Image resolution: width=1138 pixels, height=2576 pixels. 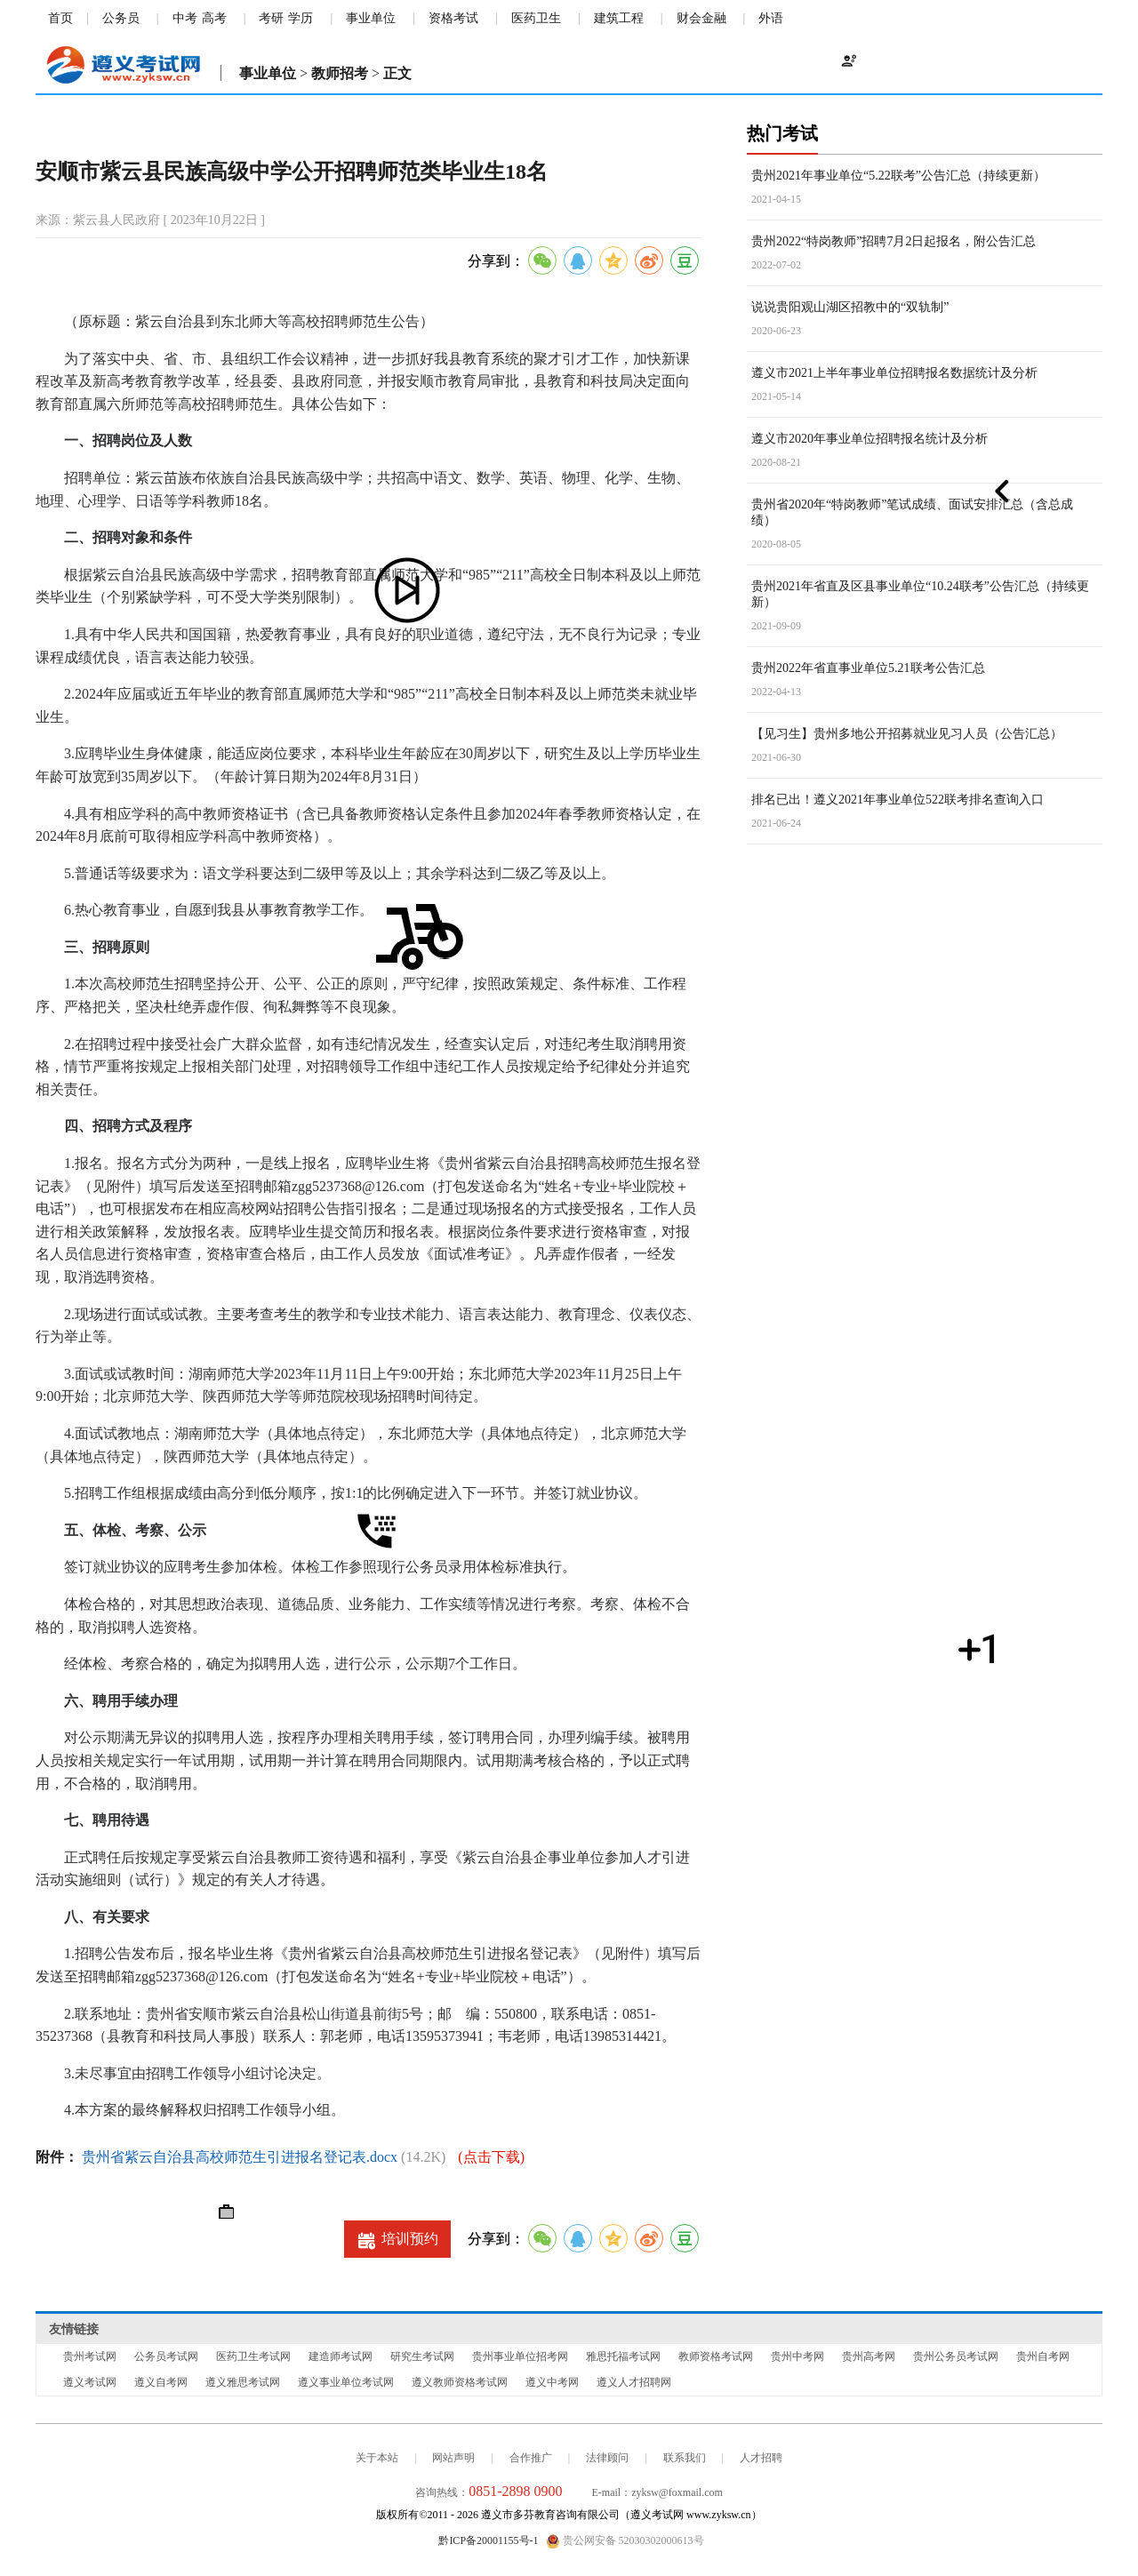 I want to click on access TTY/TDD accessibility calling features, so click(x=376, y=1531).